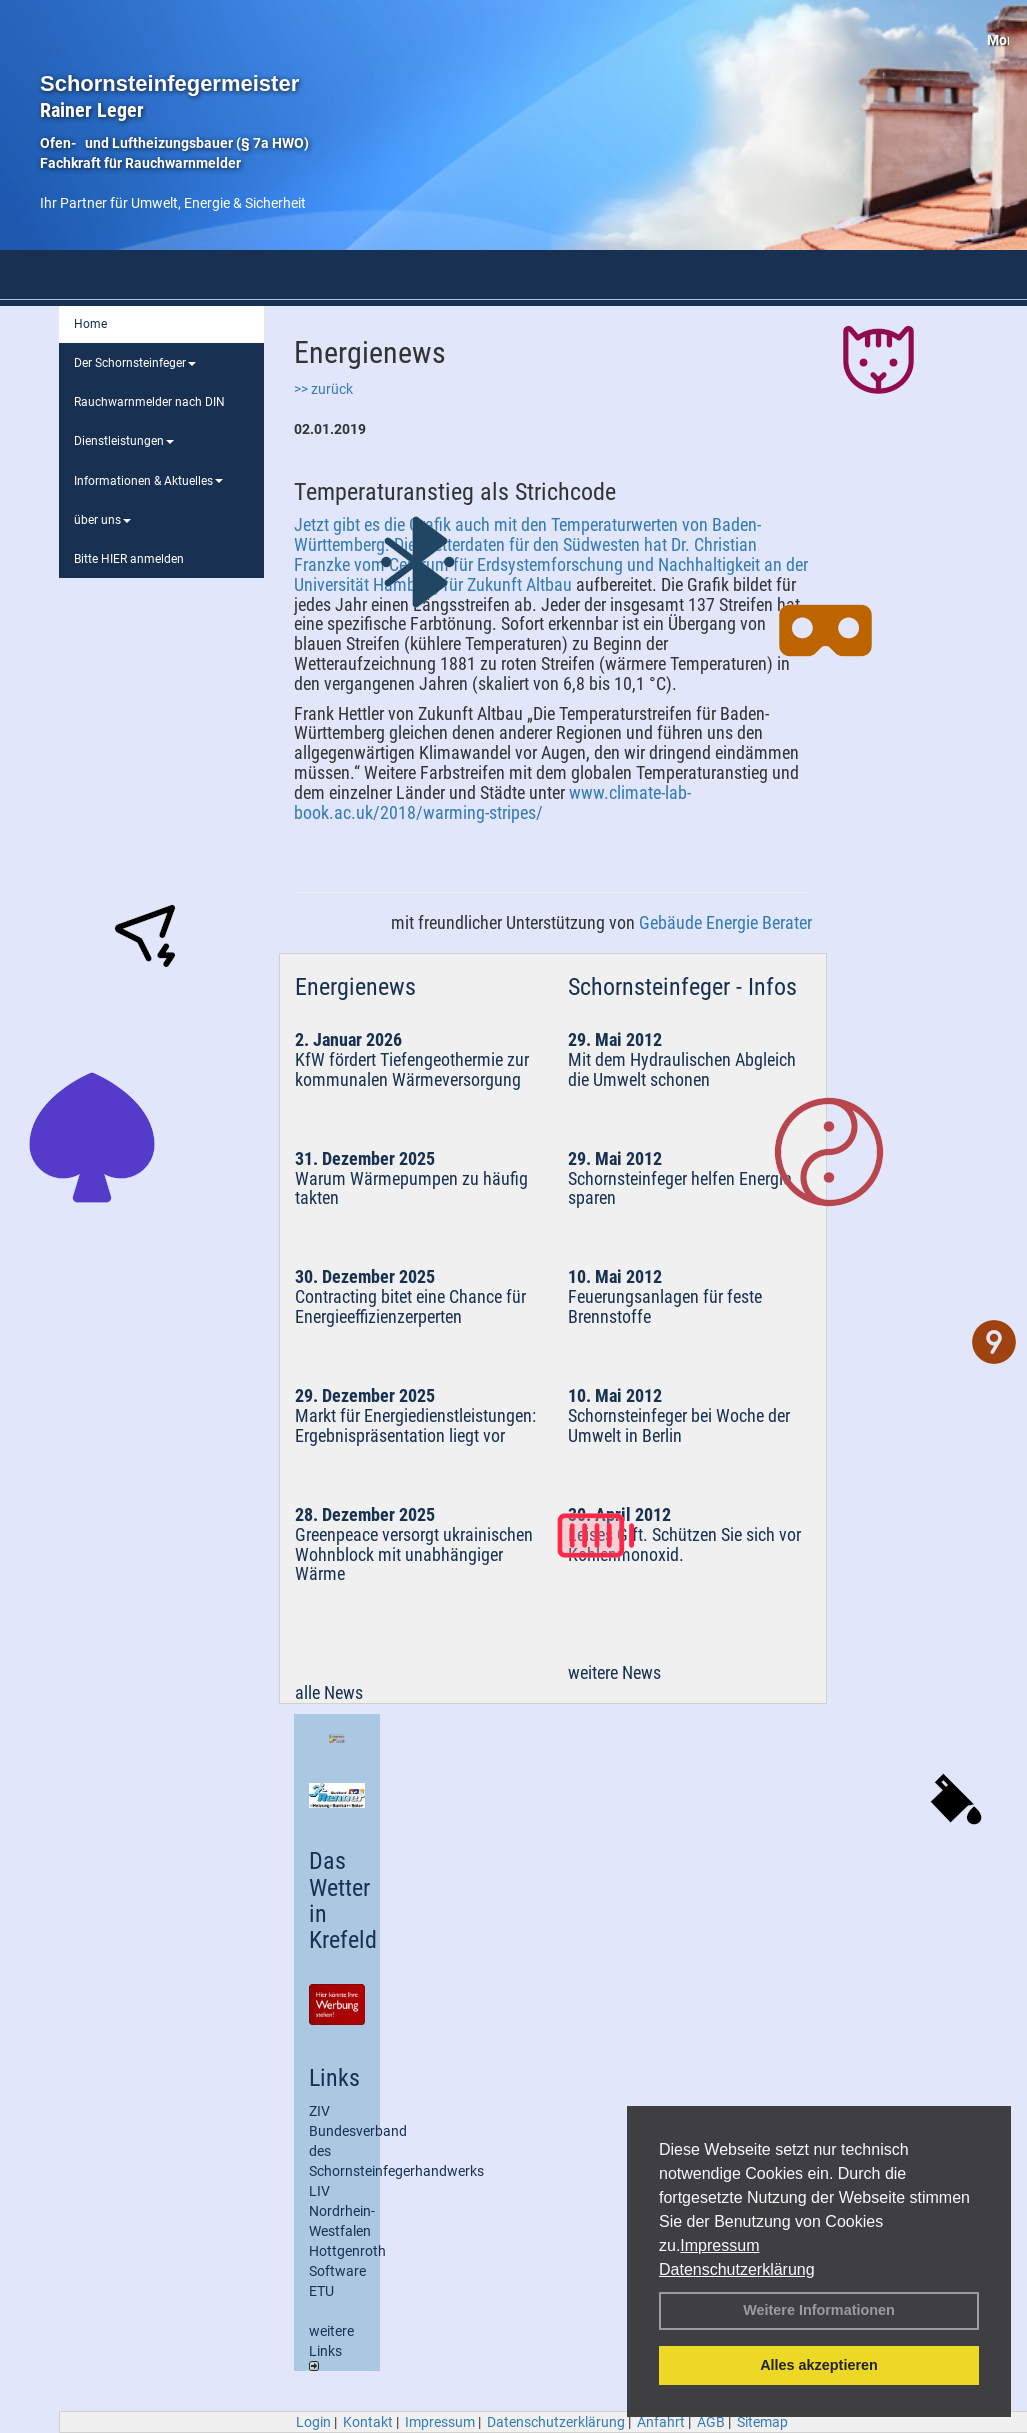  I want to click on play card games or access a cards app, so click(92, 1140).